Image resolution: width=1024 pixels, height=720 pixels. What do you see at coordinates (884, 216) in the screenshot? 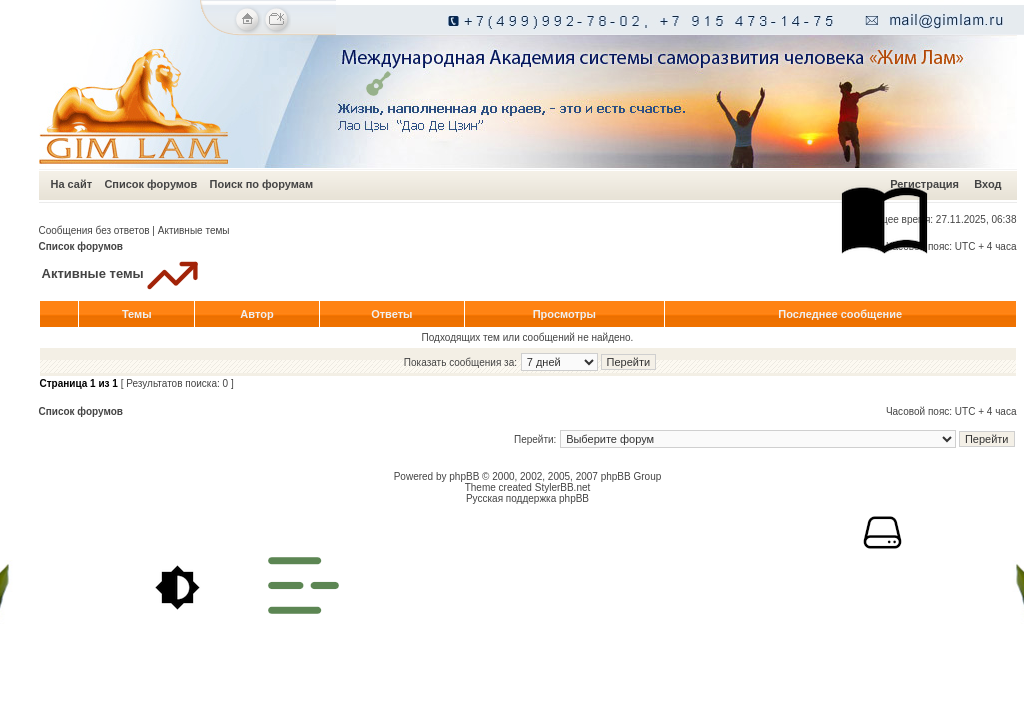
I see `import contacts from address book` at bounding box center [884, 216].